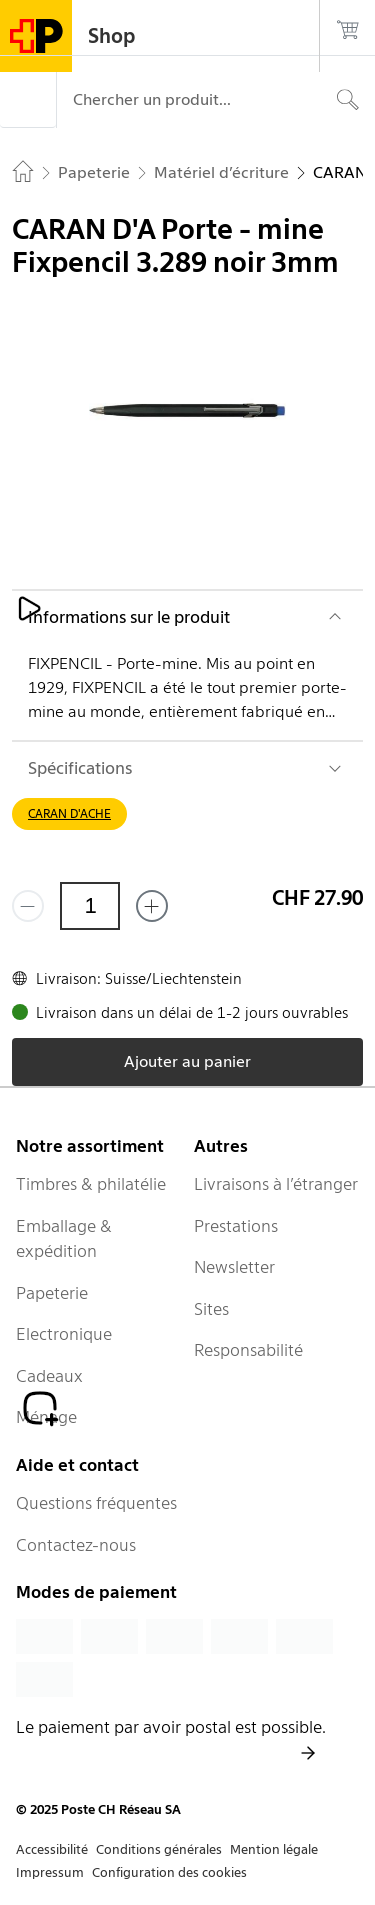 This screenshot has width=375, height=1905. Describe the element at coordinates (28, 608) in the screenshot. I see `play media or start playback` at that location.